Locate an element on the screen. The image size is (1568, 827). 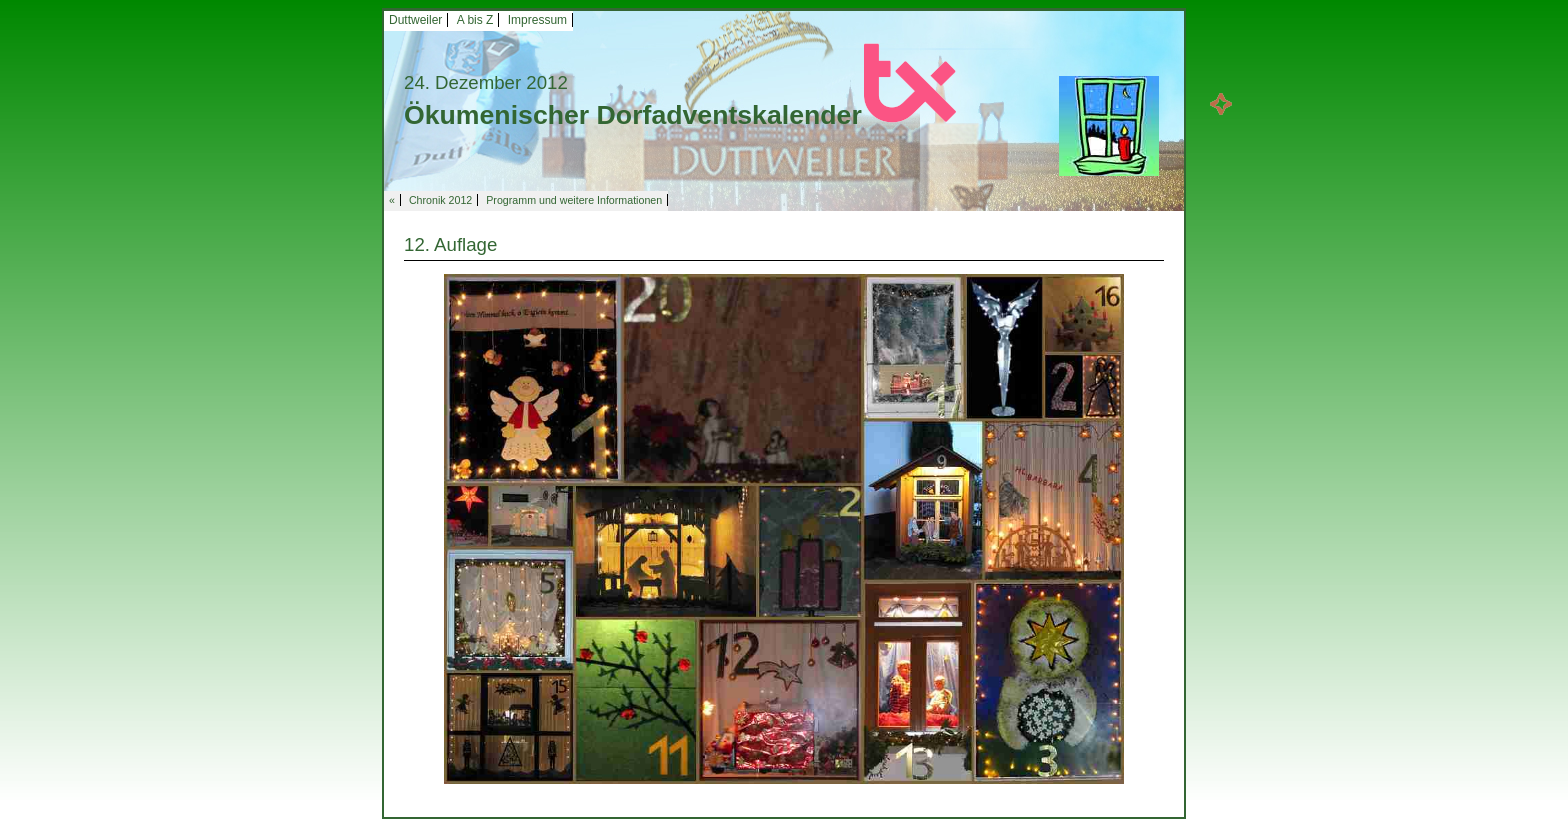
codemagic CI/CD platform logo is located at coordinates (1221, 104).